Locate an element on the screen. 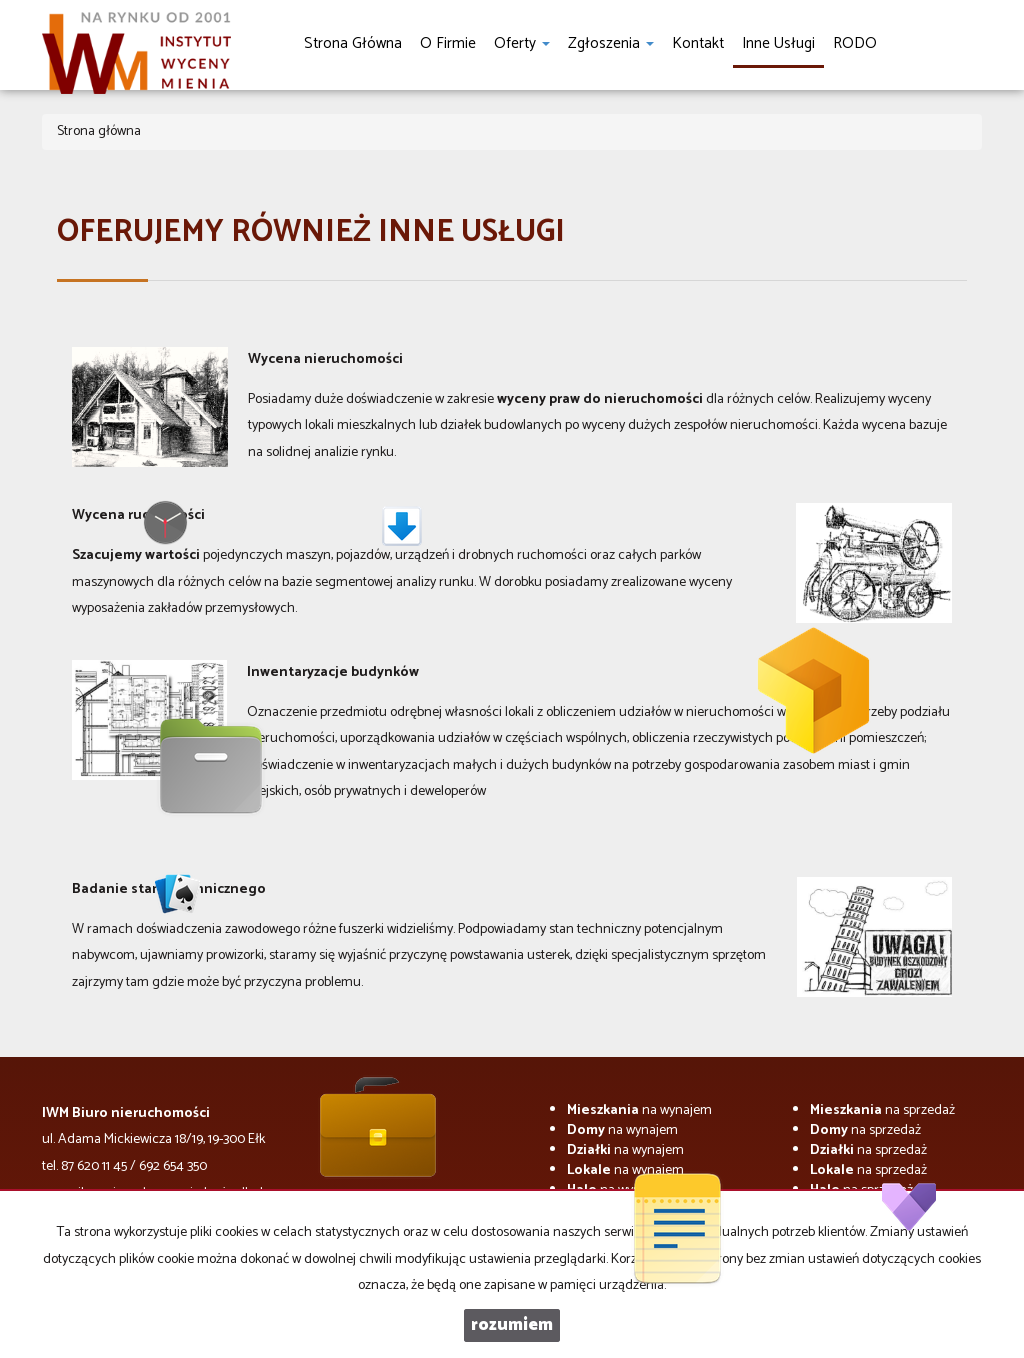  open the file manager application is located at coordinates (211, 766).